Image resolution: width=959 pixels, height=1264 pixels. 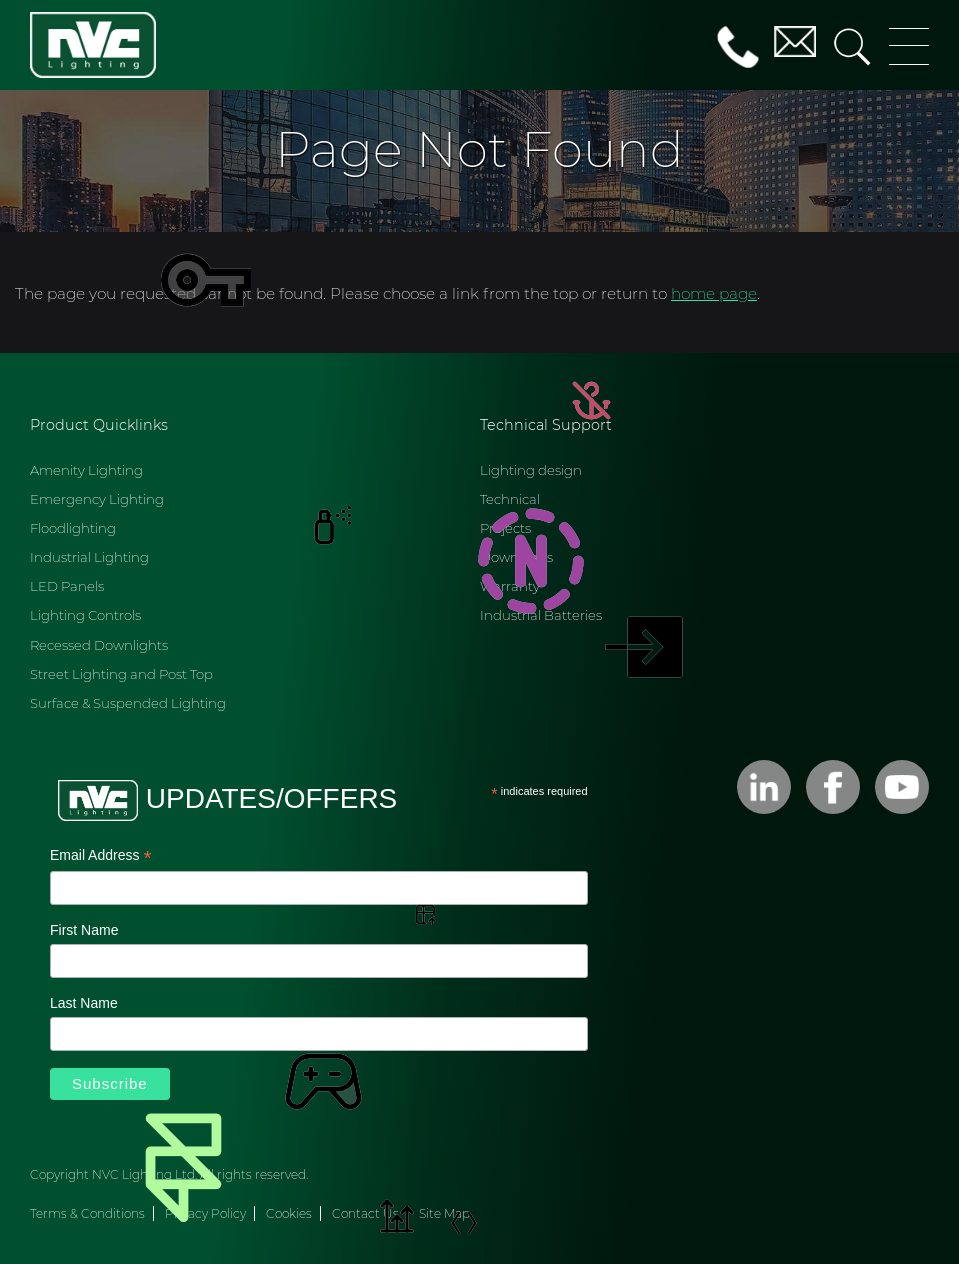 I want to click on indicates a draft or pending status for an item, so click(x=531, y=561).